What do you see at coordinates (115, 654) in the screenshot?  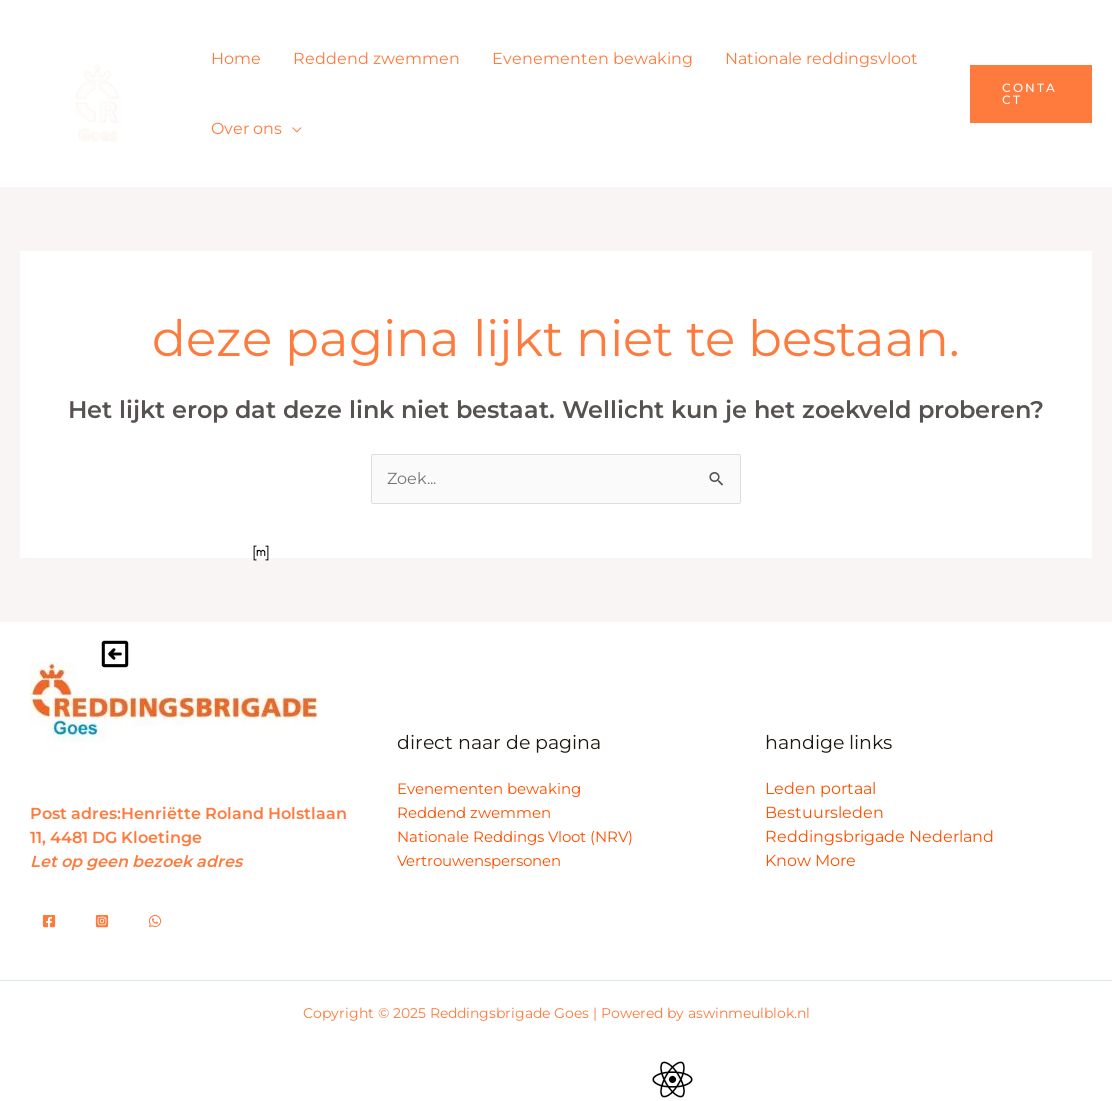 I see `go back to the previous screen` at bounding box center [115, 654].